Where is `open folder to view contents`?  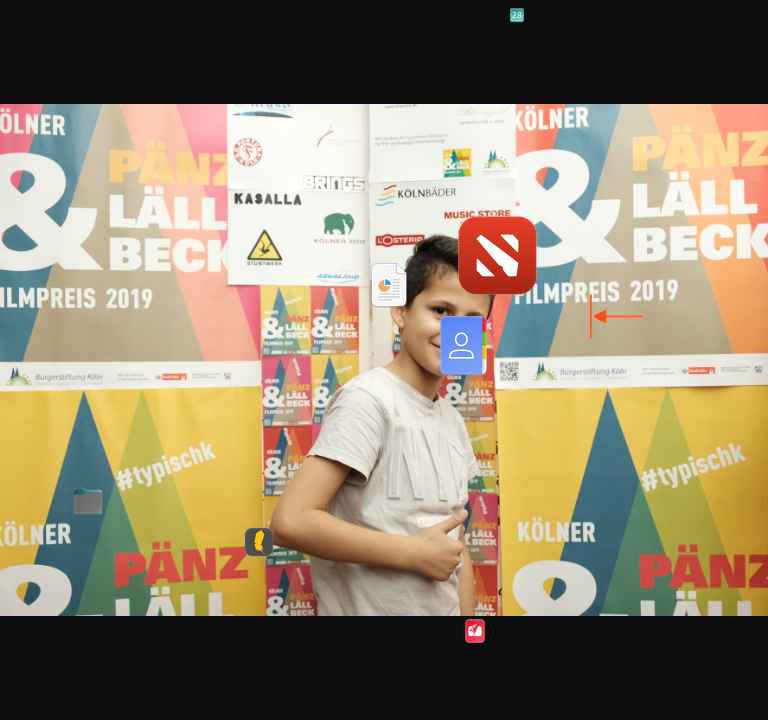 open folder to view contents is located at coordinates (88, 501).